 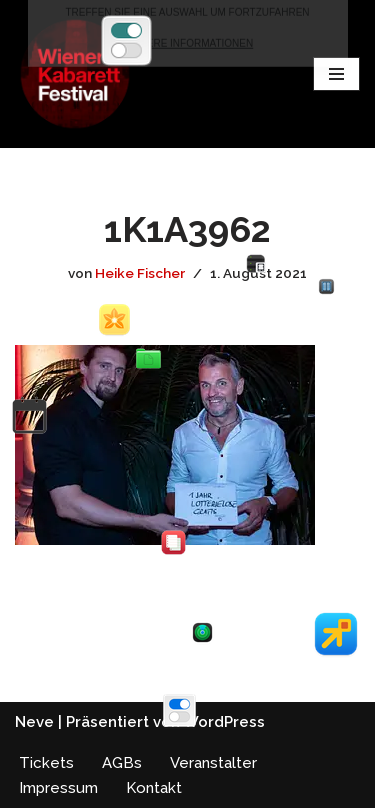 I want to click on open kompare file comparison tool, so click(x=173, y=542).